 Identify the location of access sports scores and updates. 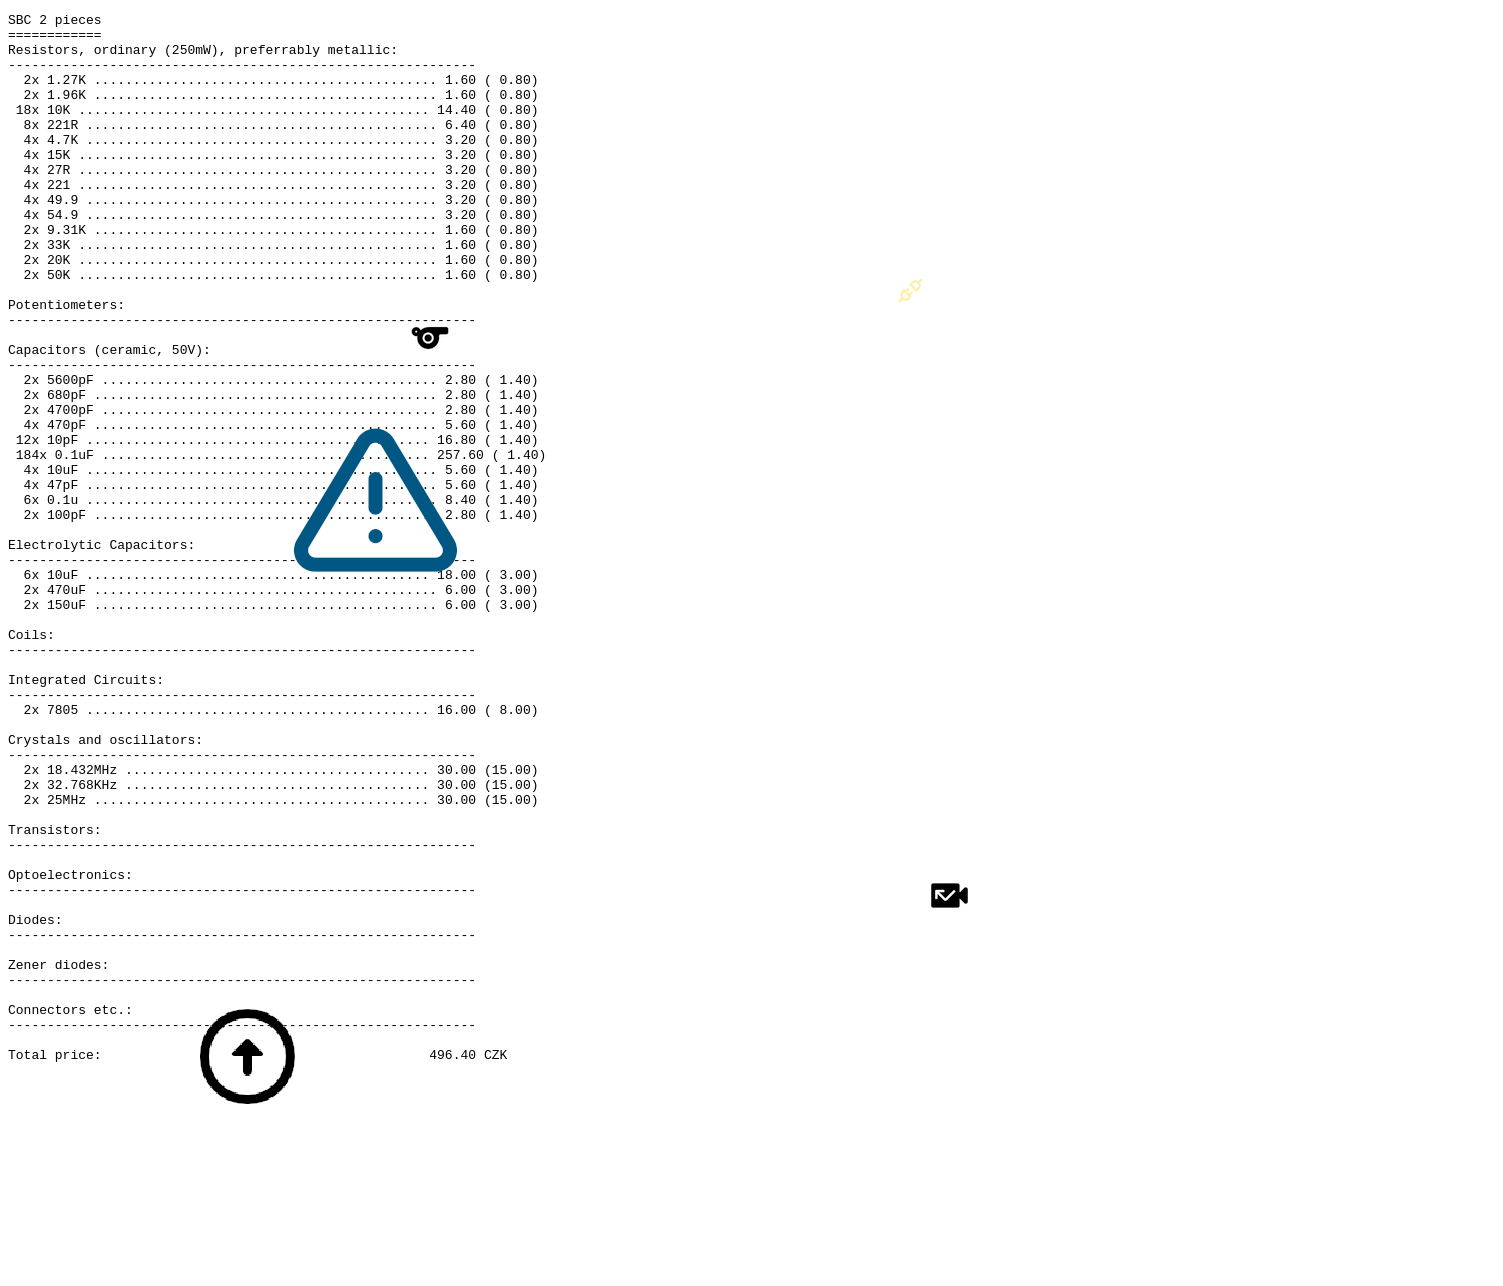
(430, 338).